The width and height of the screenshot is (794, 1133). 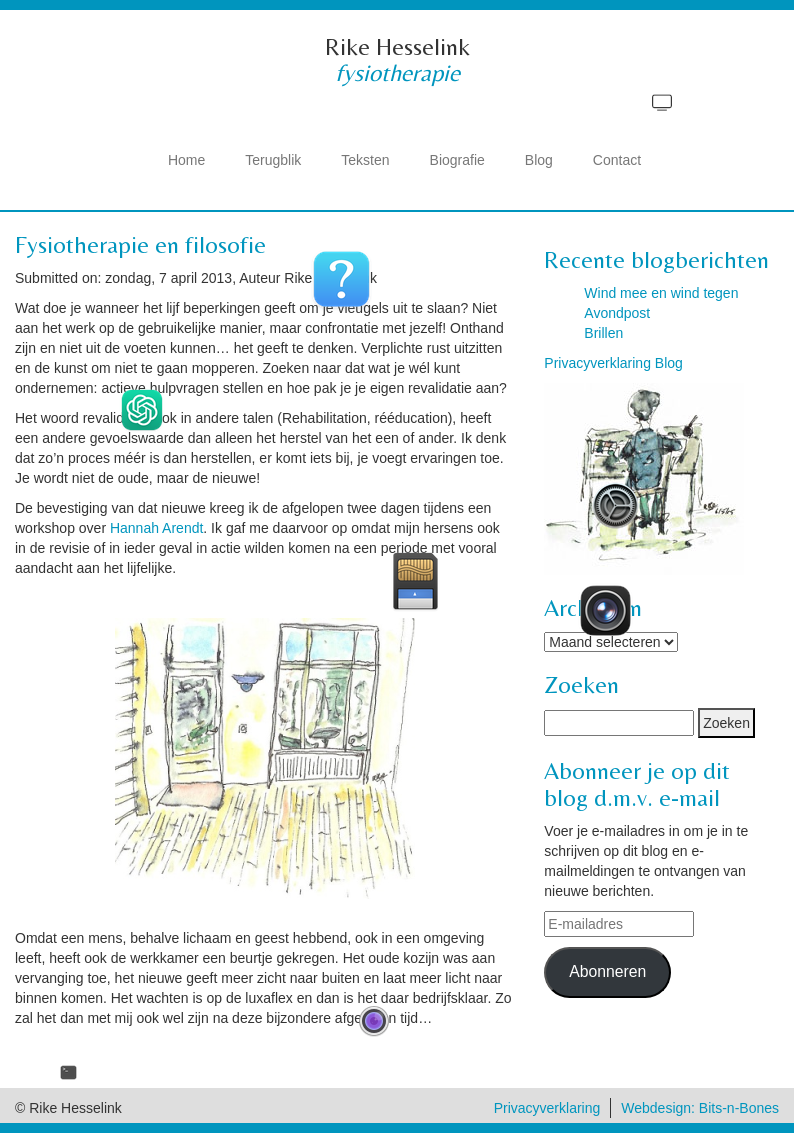 I want to click on open system preferences or settings, so click(x=615, y=505).